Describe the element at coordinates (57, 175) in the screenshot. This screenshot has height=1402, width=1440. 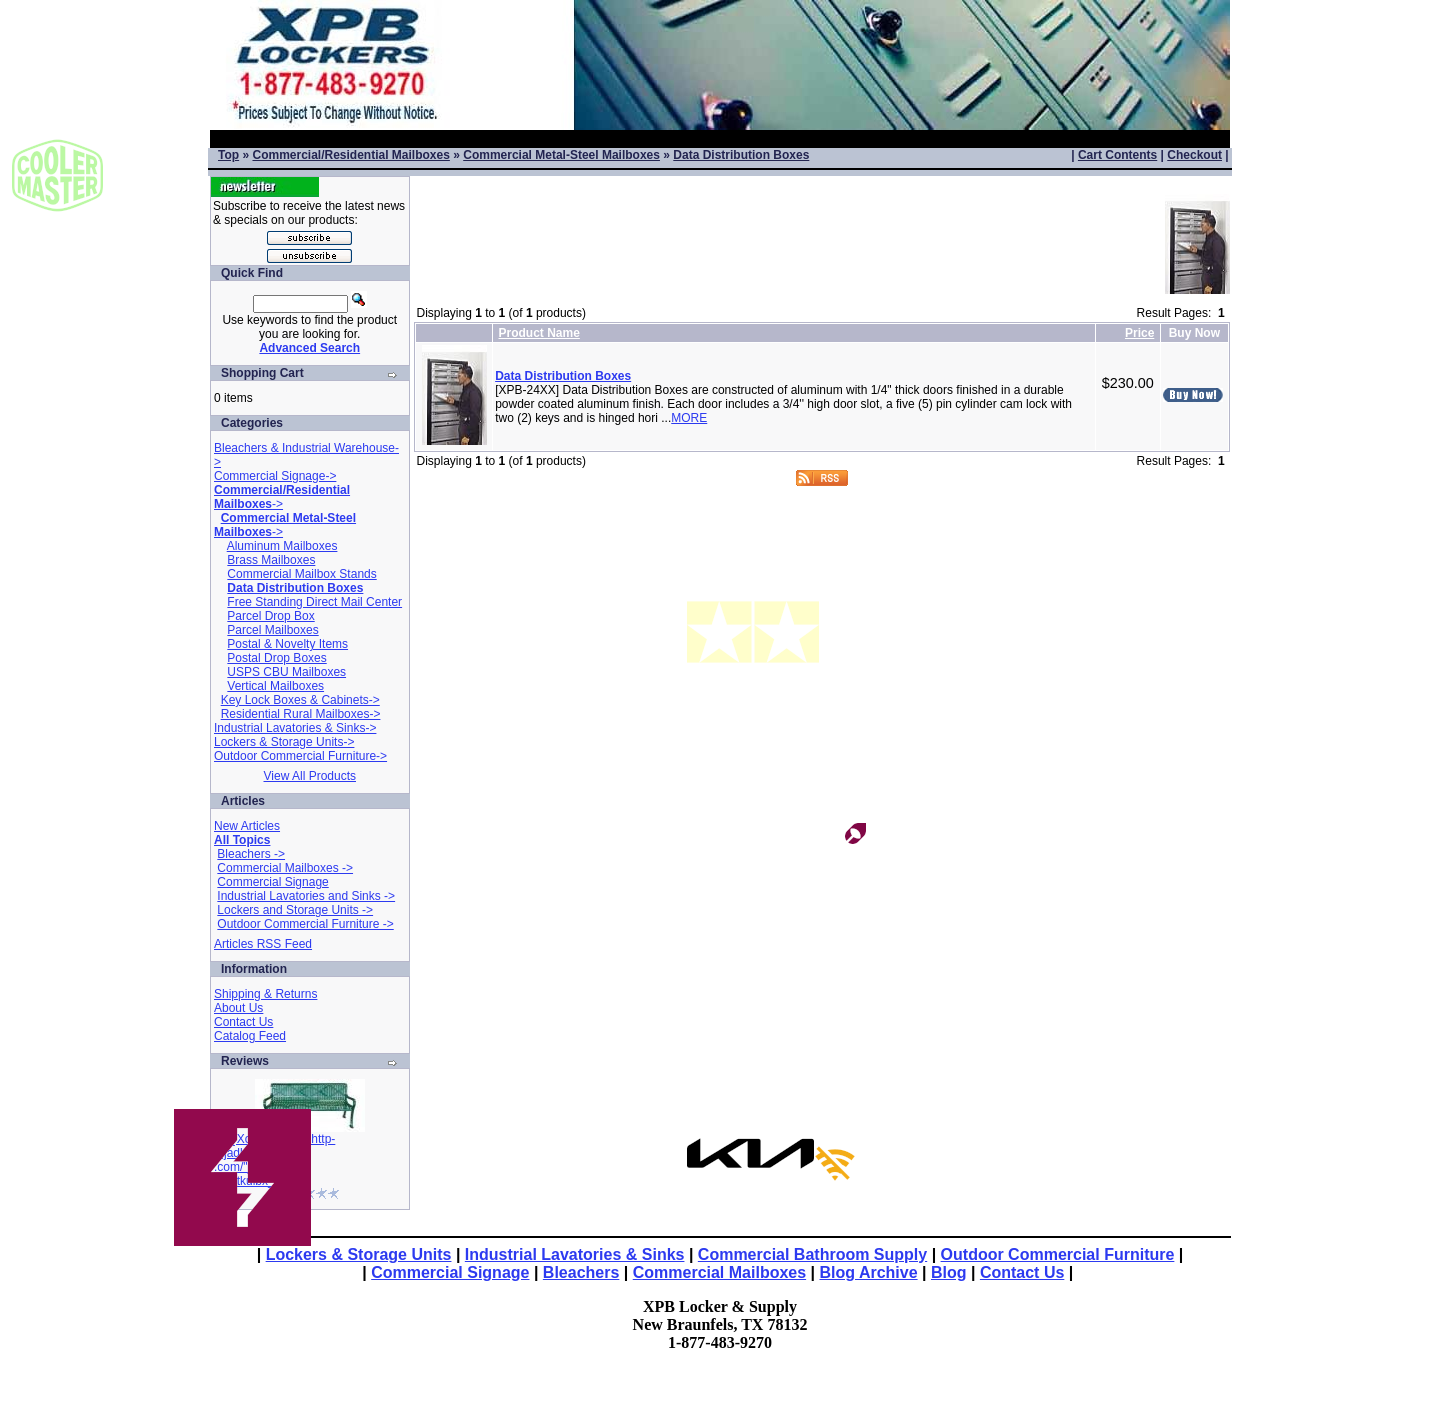
I see `Cooler Master brand logo` at that location.